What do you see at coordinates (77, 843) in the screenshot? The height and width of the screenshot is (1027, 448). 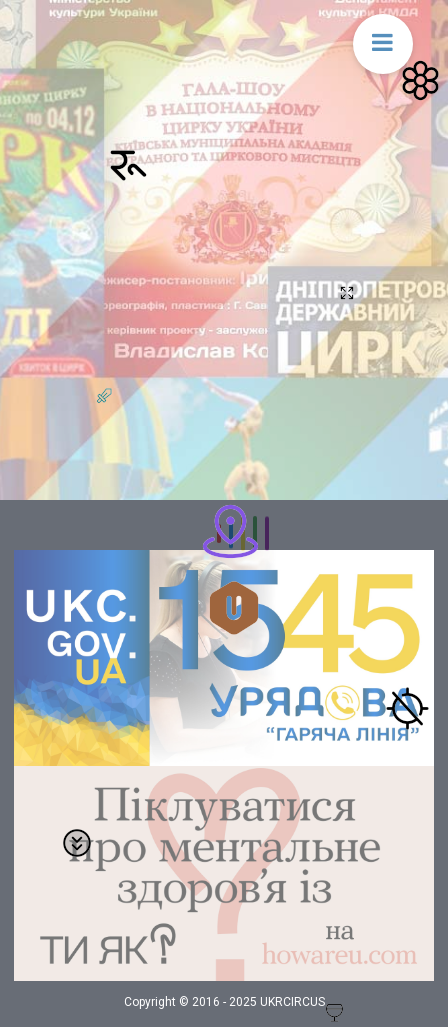 I see `expand to show more content below` at bounding box center [77, 843].